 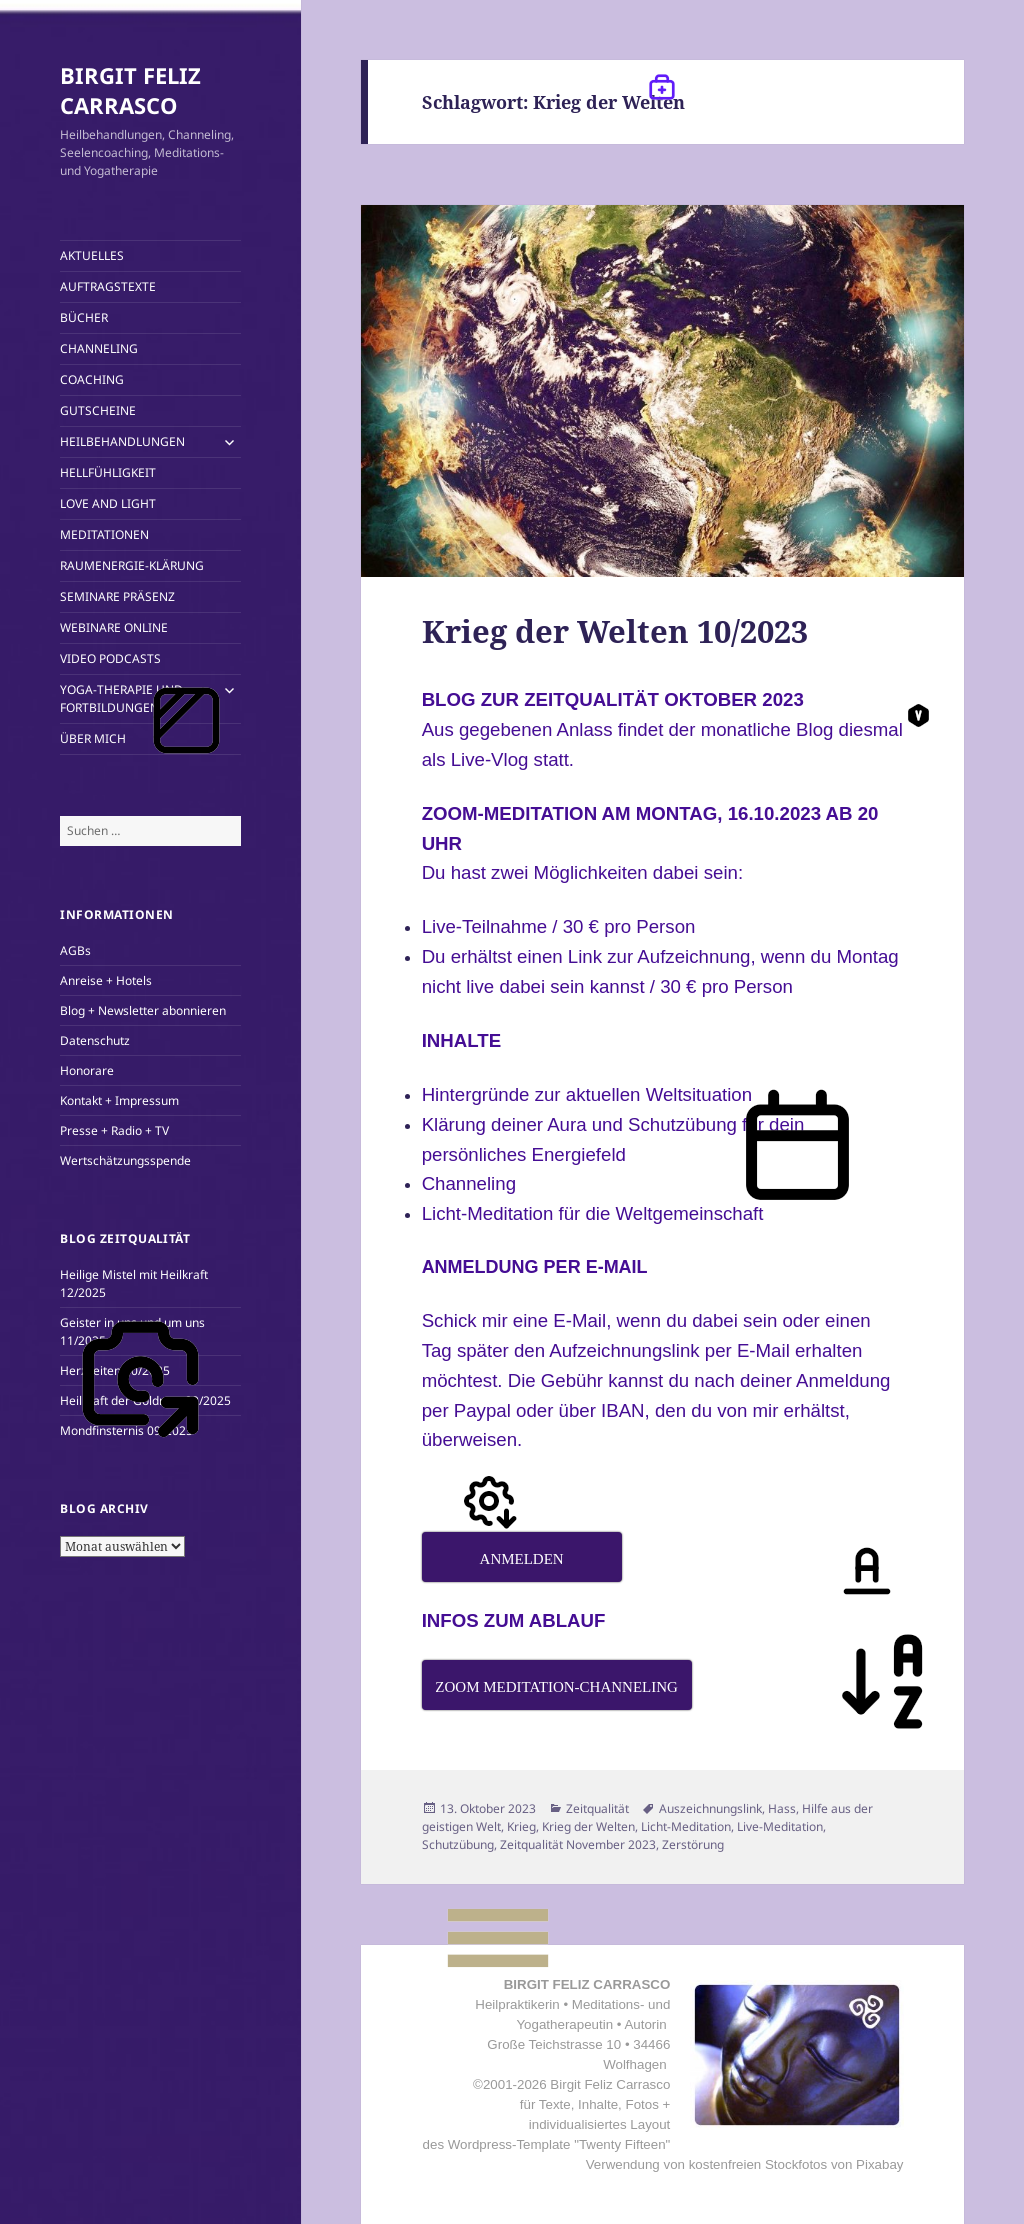 I want to click on open navigation menu, so click(x=498, y=1938).